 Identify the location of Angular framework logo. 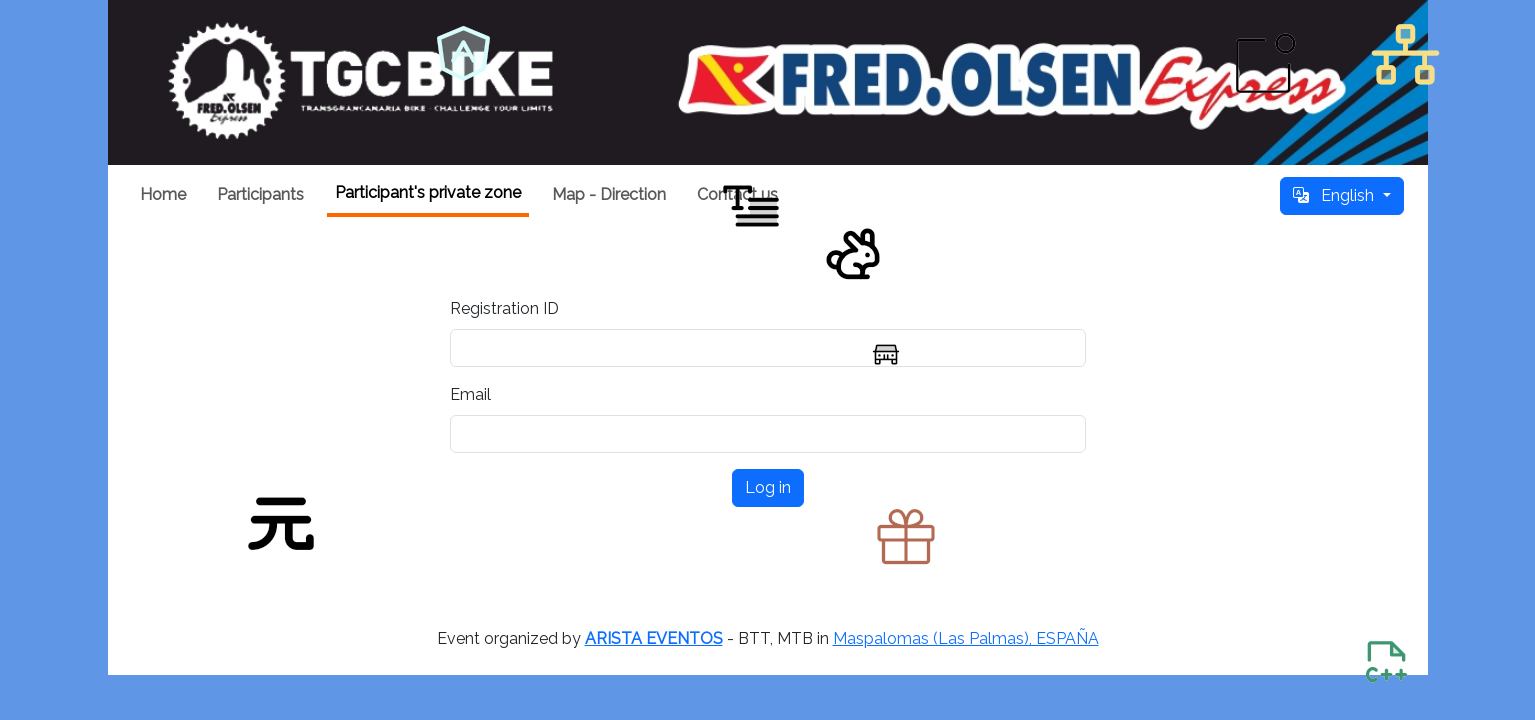
(463, 52).